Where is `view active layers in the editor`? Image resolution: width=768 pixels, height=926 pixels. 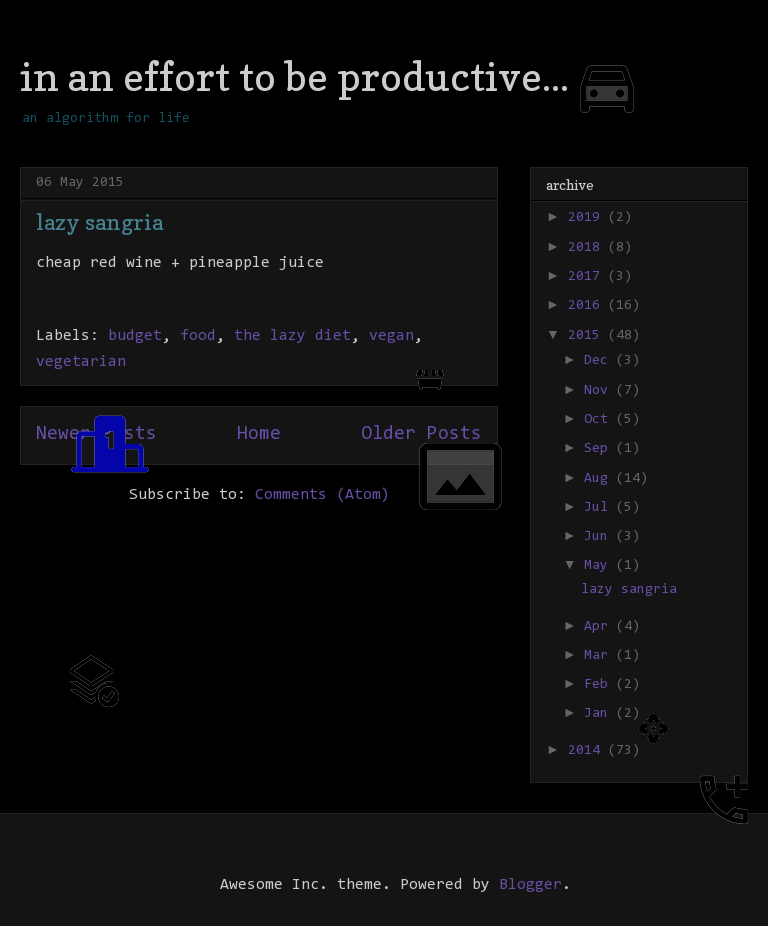
view active layers in the editor is located at coordinates (91, 679).